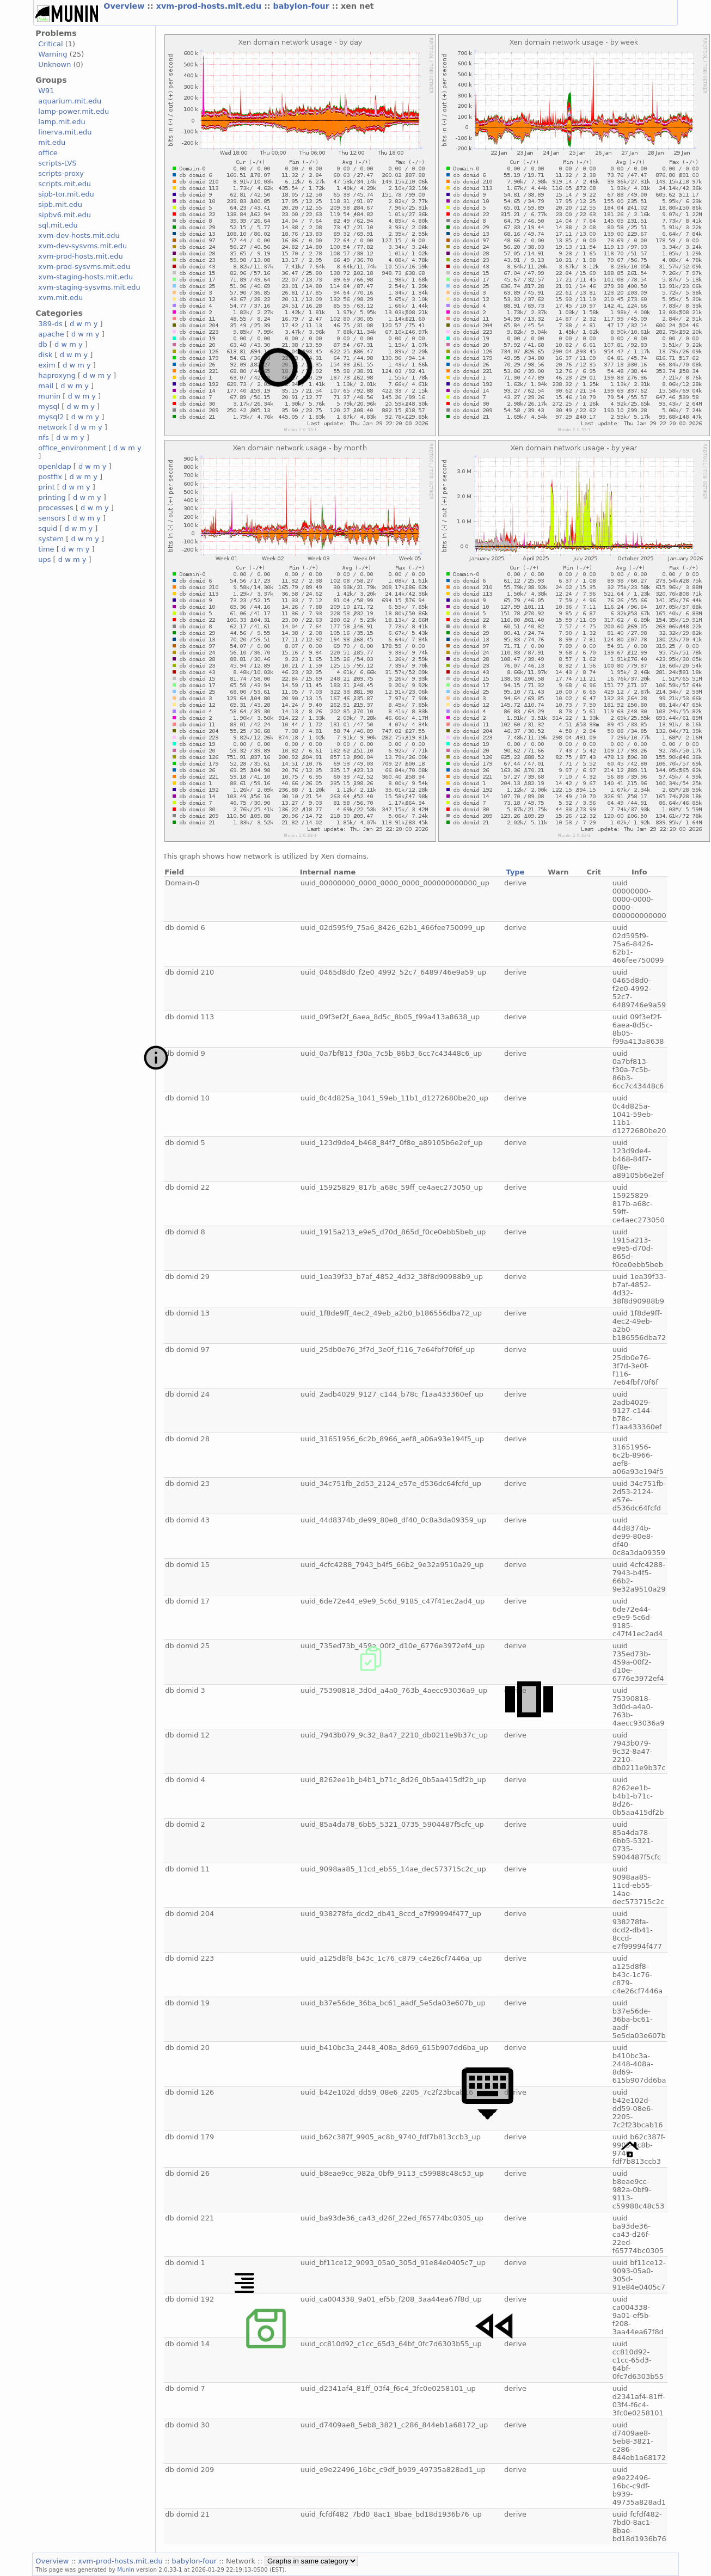 This screenshot has height=2576, width=711. What do you see at coordinates (371, 1659) in the screenshot?
I see `mark task or document as complete` at bounding box center [371, 1659].